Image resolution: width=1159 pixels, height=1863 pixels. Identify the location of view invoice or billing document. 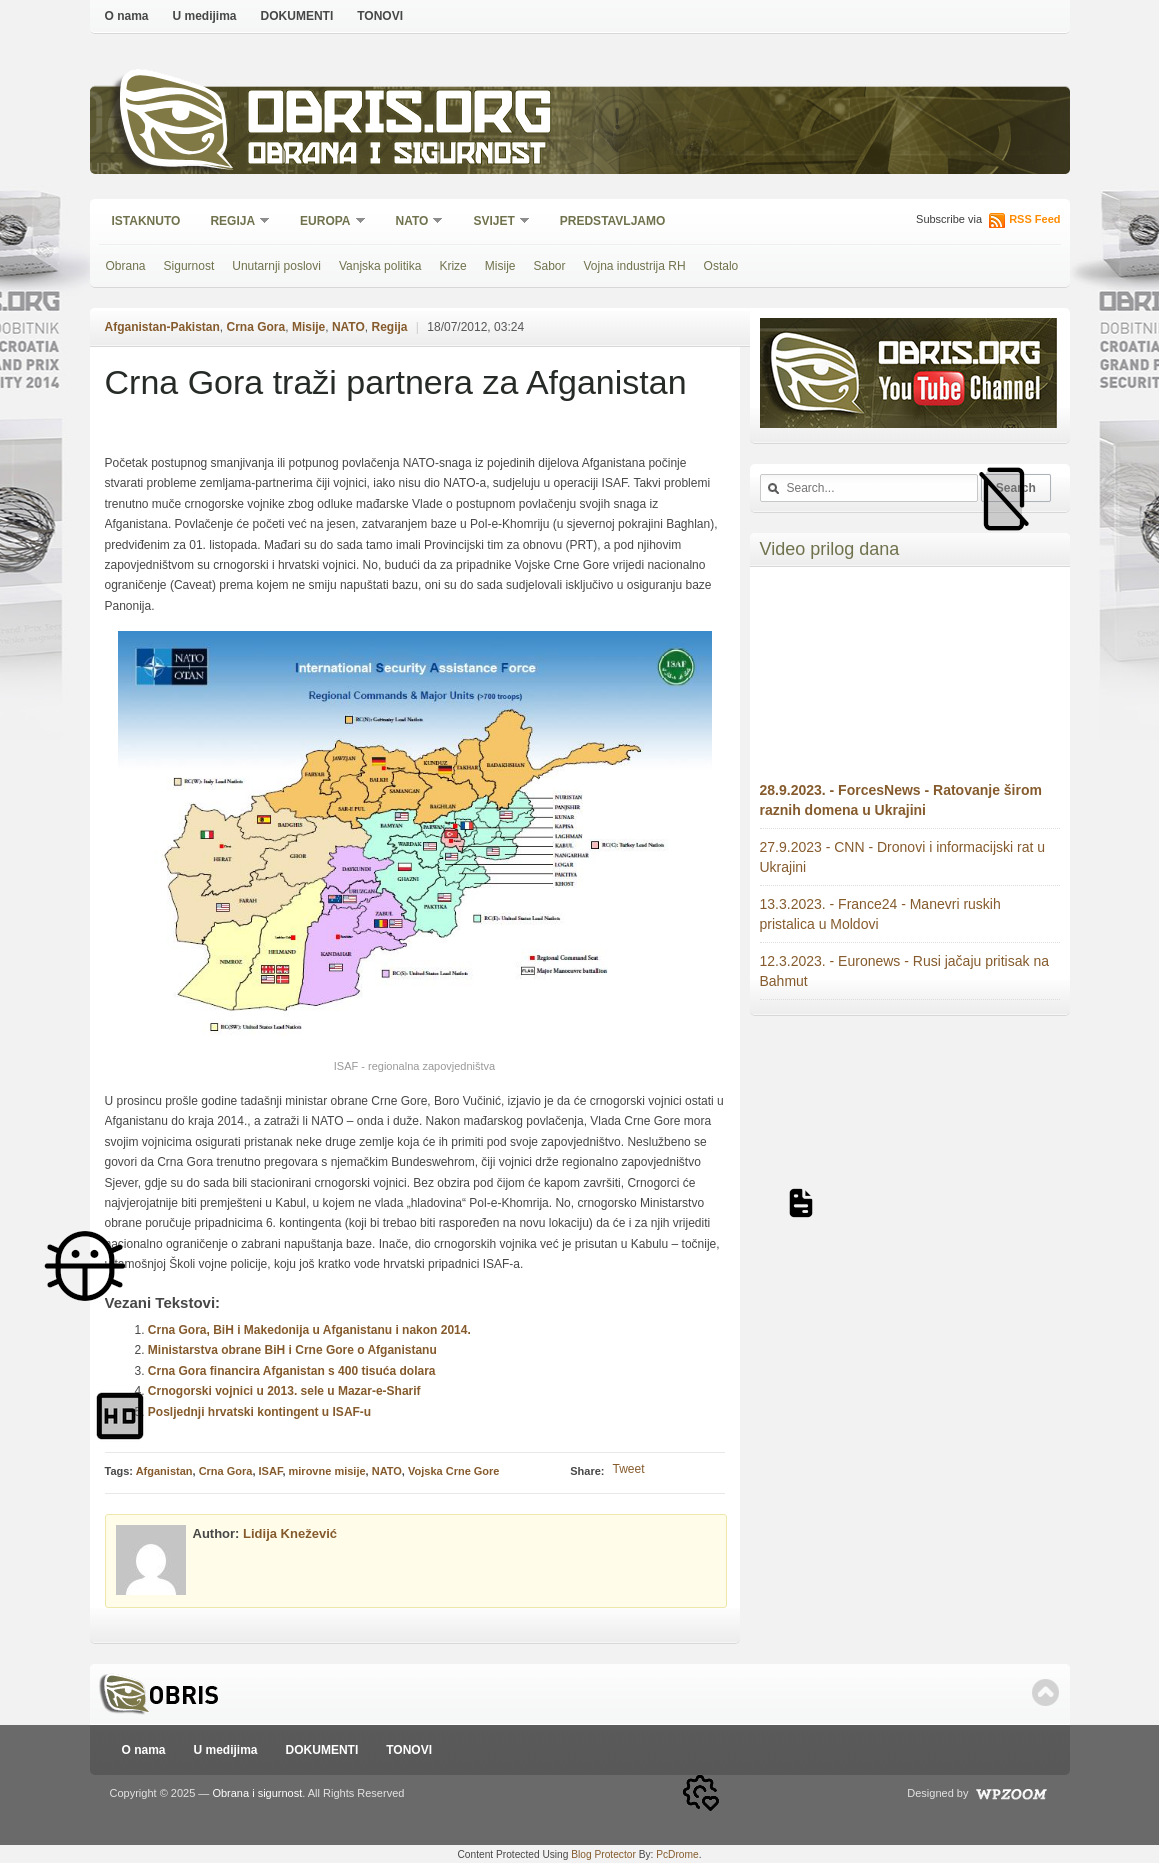
(801, 1203).